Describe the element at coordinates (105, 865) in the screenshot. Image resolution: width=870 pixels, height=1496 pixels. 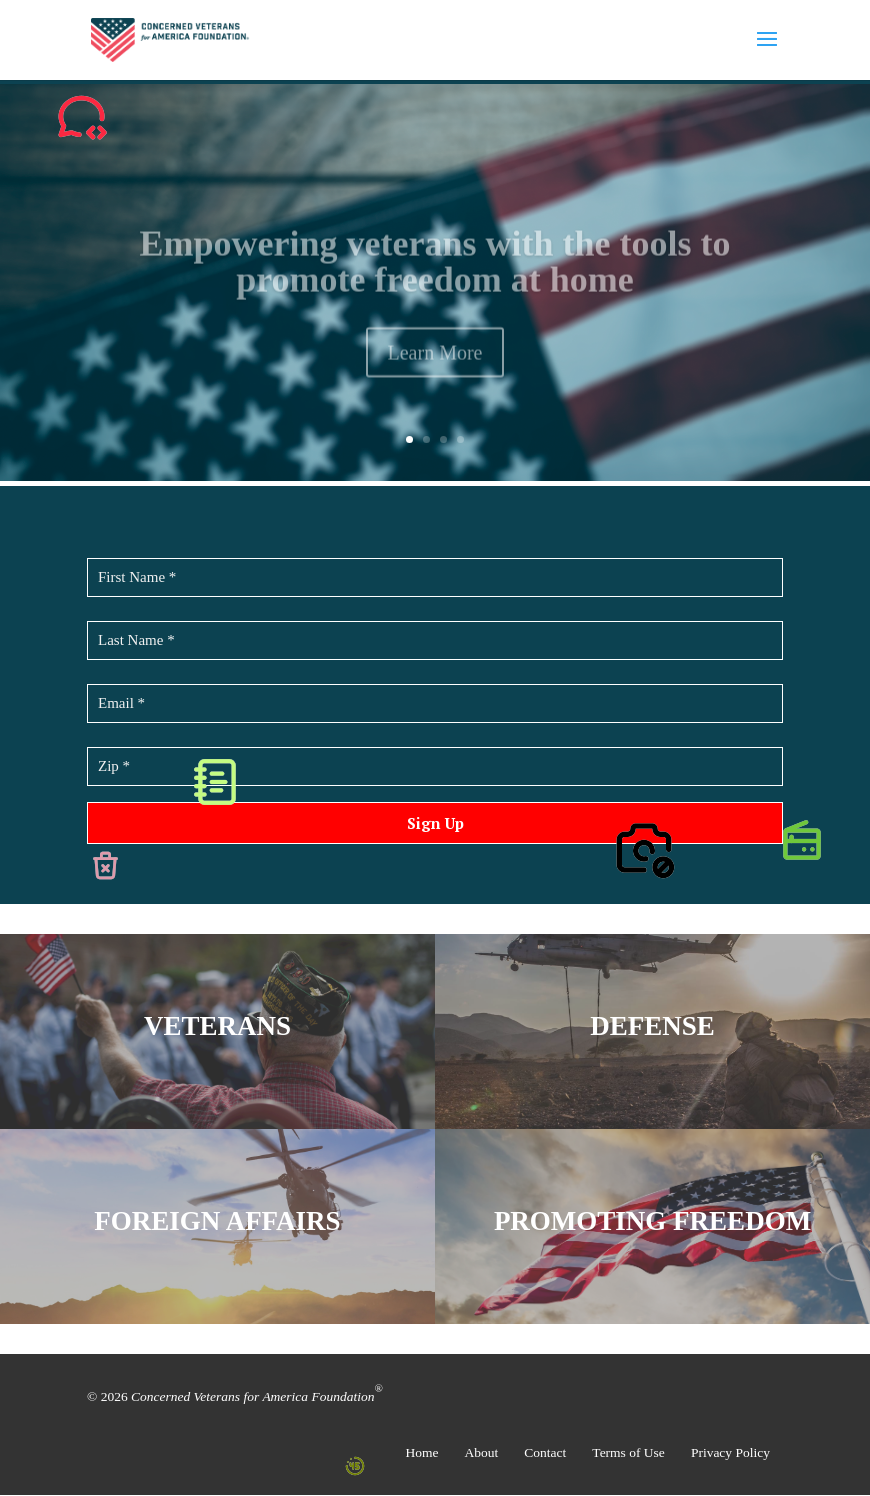
I see `permanently delete an item` at that location.